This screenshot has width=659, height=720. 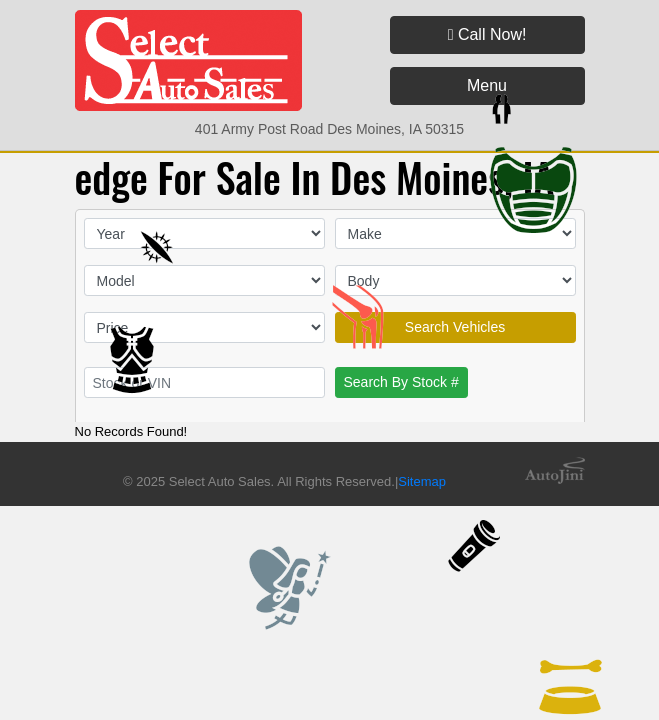 What do you see at coordinates (474, 546) in the screenshot?
I see `toggle flashlight on/off` at bounding box center [474, 546].